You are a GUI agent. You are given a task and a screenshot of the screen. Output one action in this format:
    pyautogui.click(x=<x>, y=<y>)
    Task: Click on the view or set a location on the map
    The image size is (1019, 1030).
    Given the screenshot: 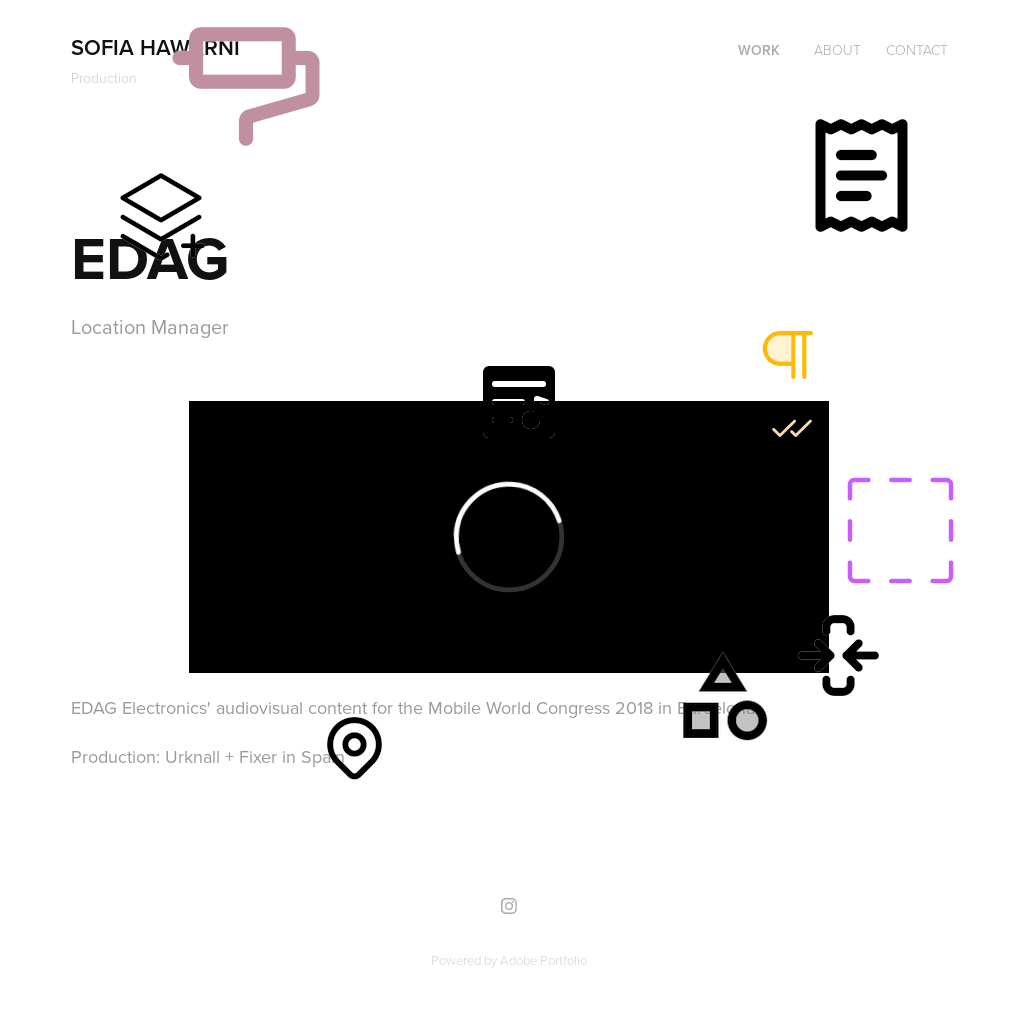 What is the action you would take?
    pyautogui.click(x=354, y=747)
    